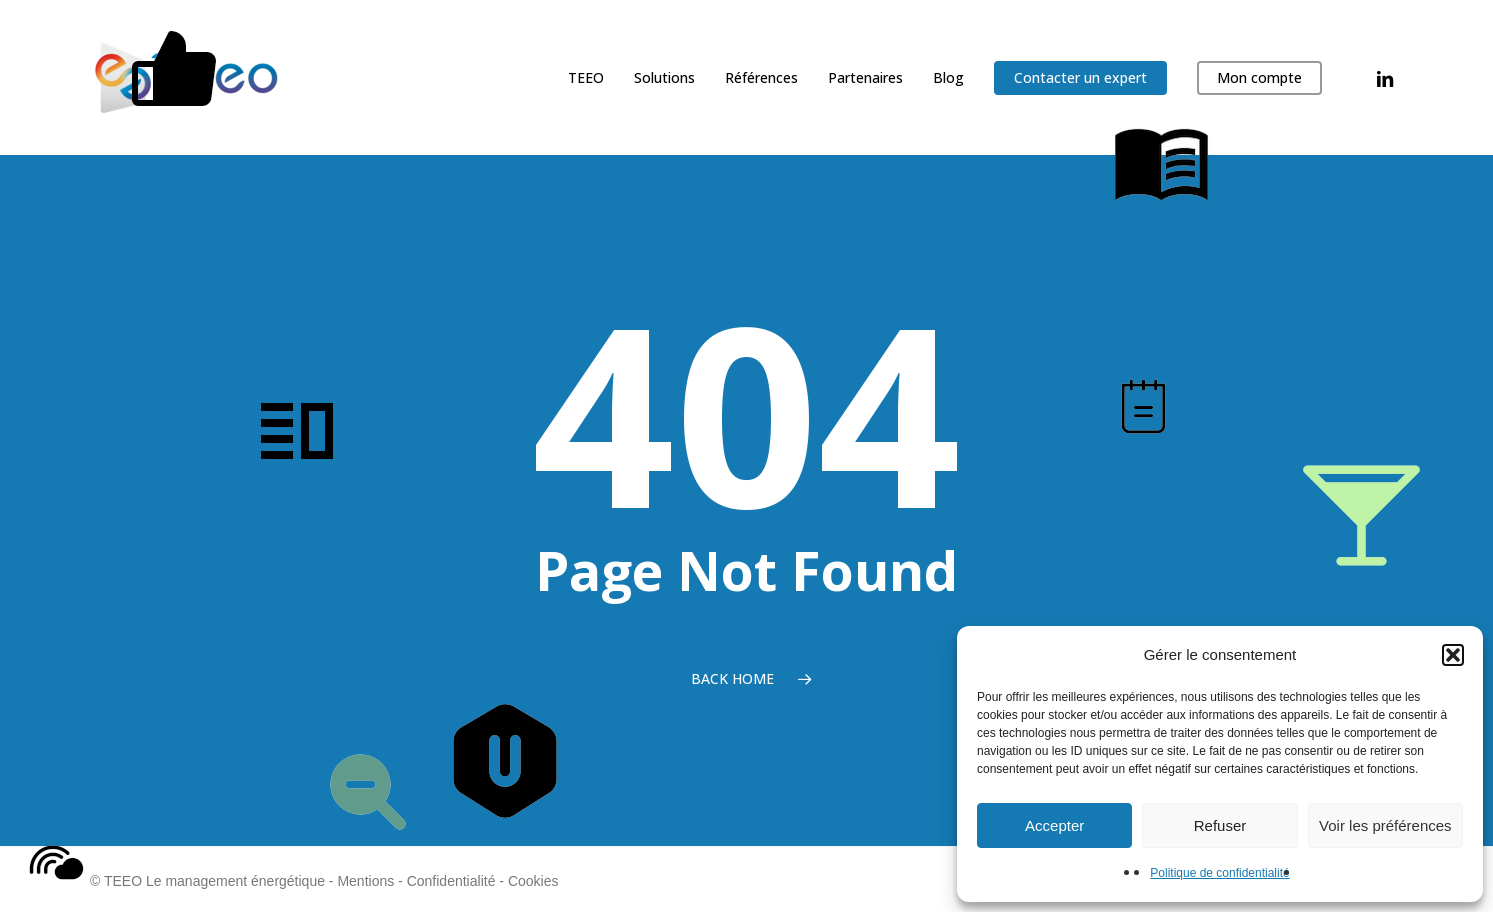 The width and height of the screenshot is (1493, 912). What do you see at coordinates (1161, 160) in the screenshot?
I see `open menu or navigation guide` at bounding box center [1161, 160].